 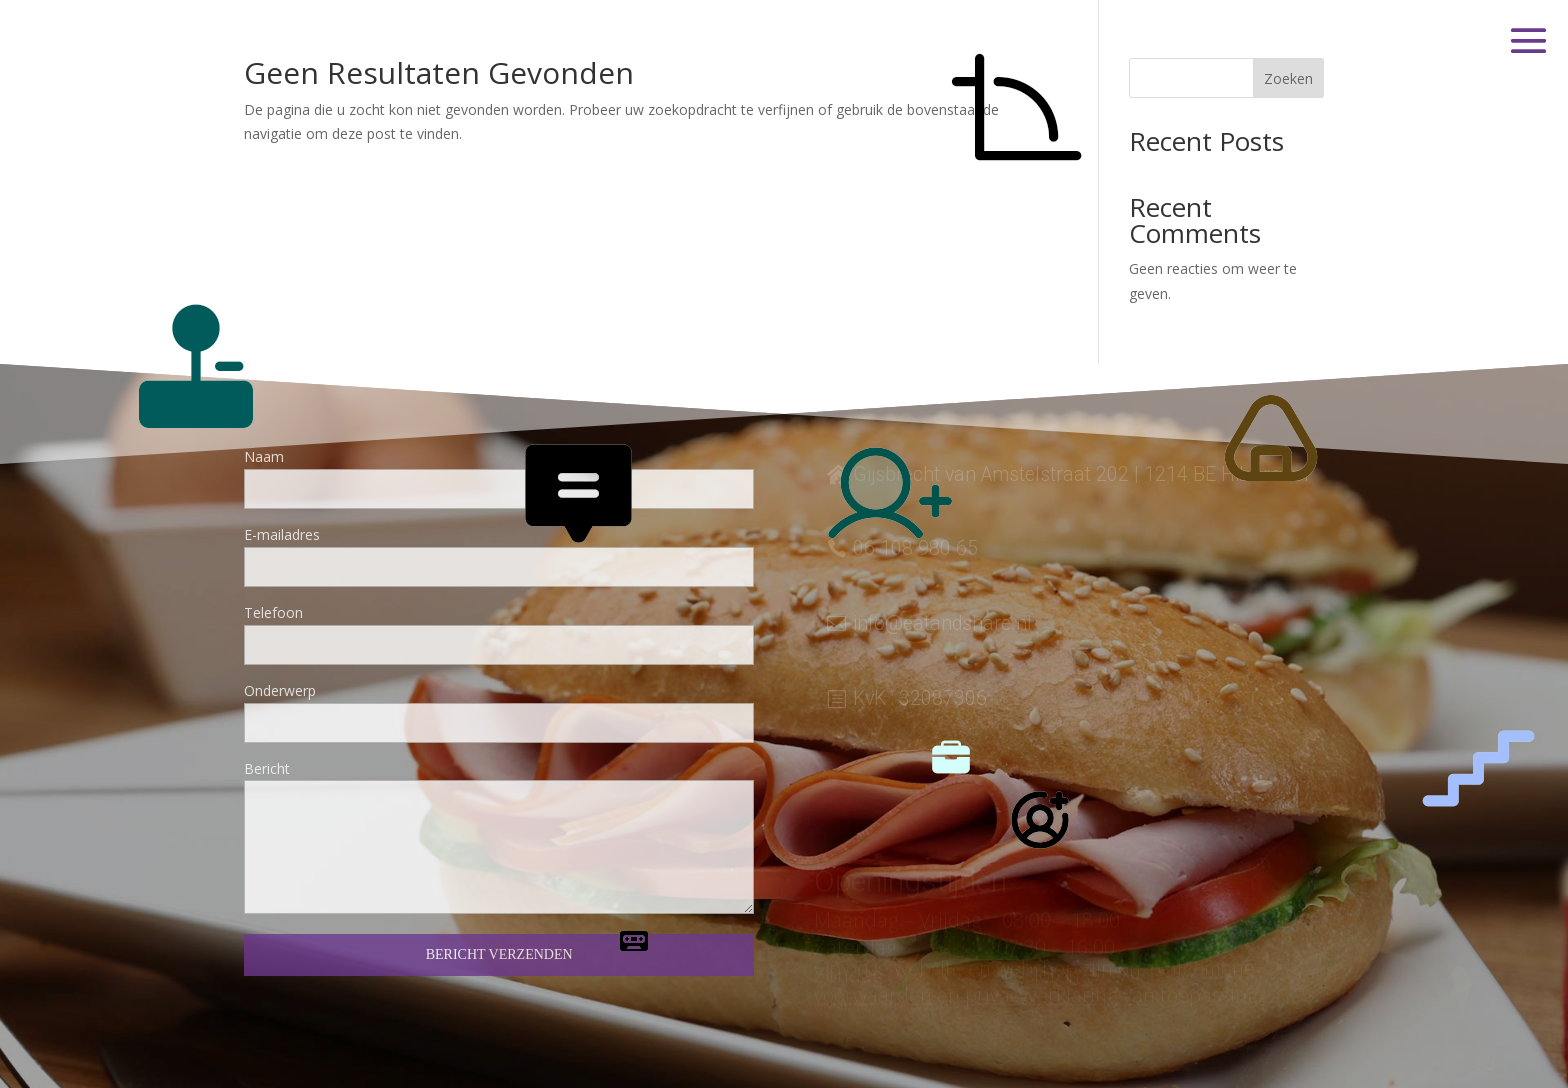 What do you see at coordinates (196, 371) in the screenshot?
I see `access game controls or gaming settings` at bounding box center [196, 371].